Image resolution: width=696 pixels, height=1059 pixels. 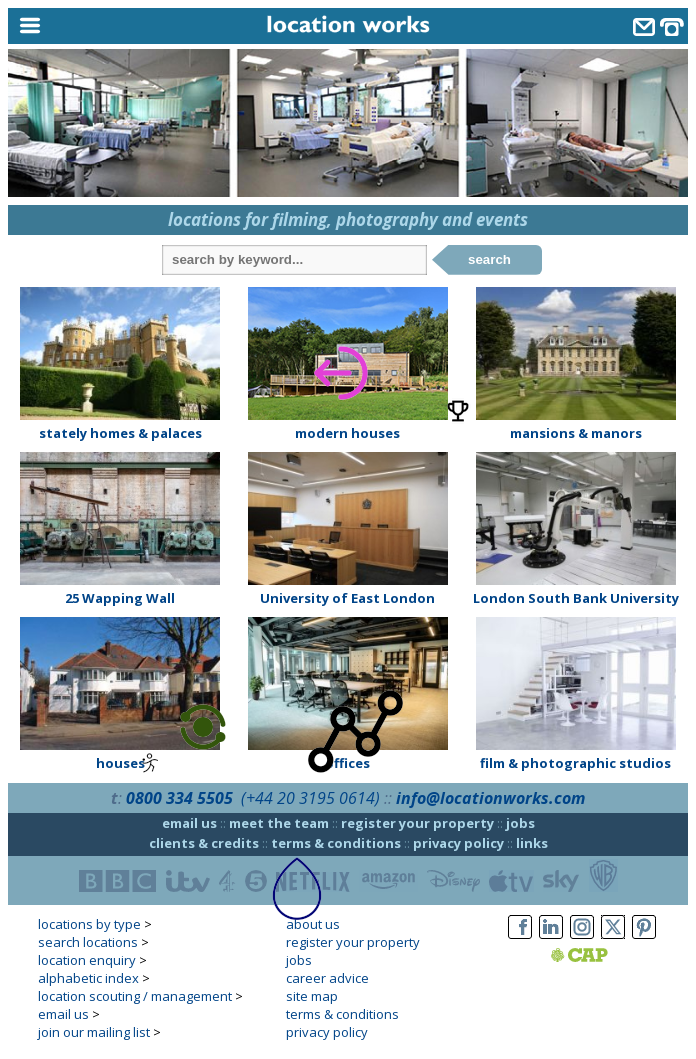 What do you see at coordinates (203, 727) in the screenshot?
I see `analyze or process data` at bounding box center [203, 727].